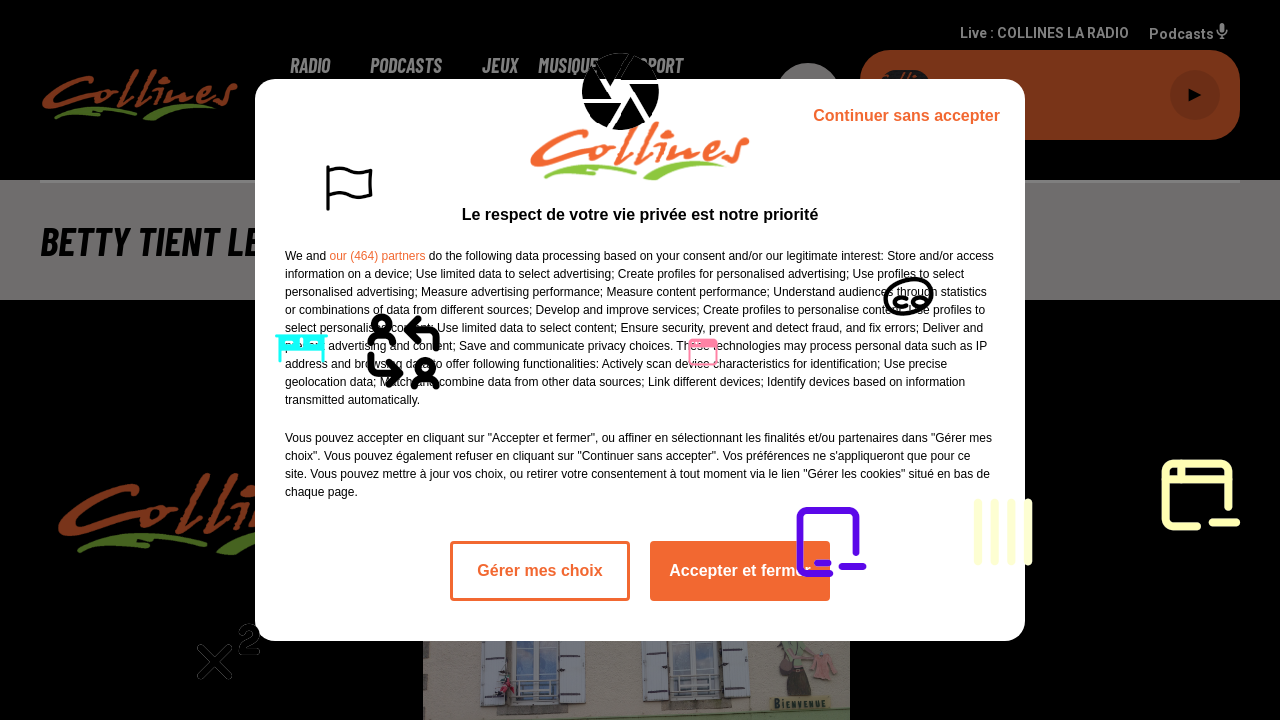 Image resolution: width=1280 pixels, height=720 pixels. What do you see at coordinates (349, 188) in the screenshot?
I see `flag or report content` at bounding box center [349, 188].